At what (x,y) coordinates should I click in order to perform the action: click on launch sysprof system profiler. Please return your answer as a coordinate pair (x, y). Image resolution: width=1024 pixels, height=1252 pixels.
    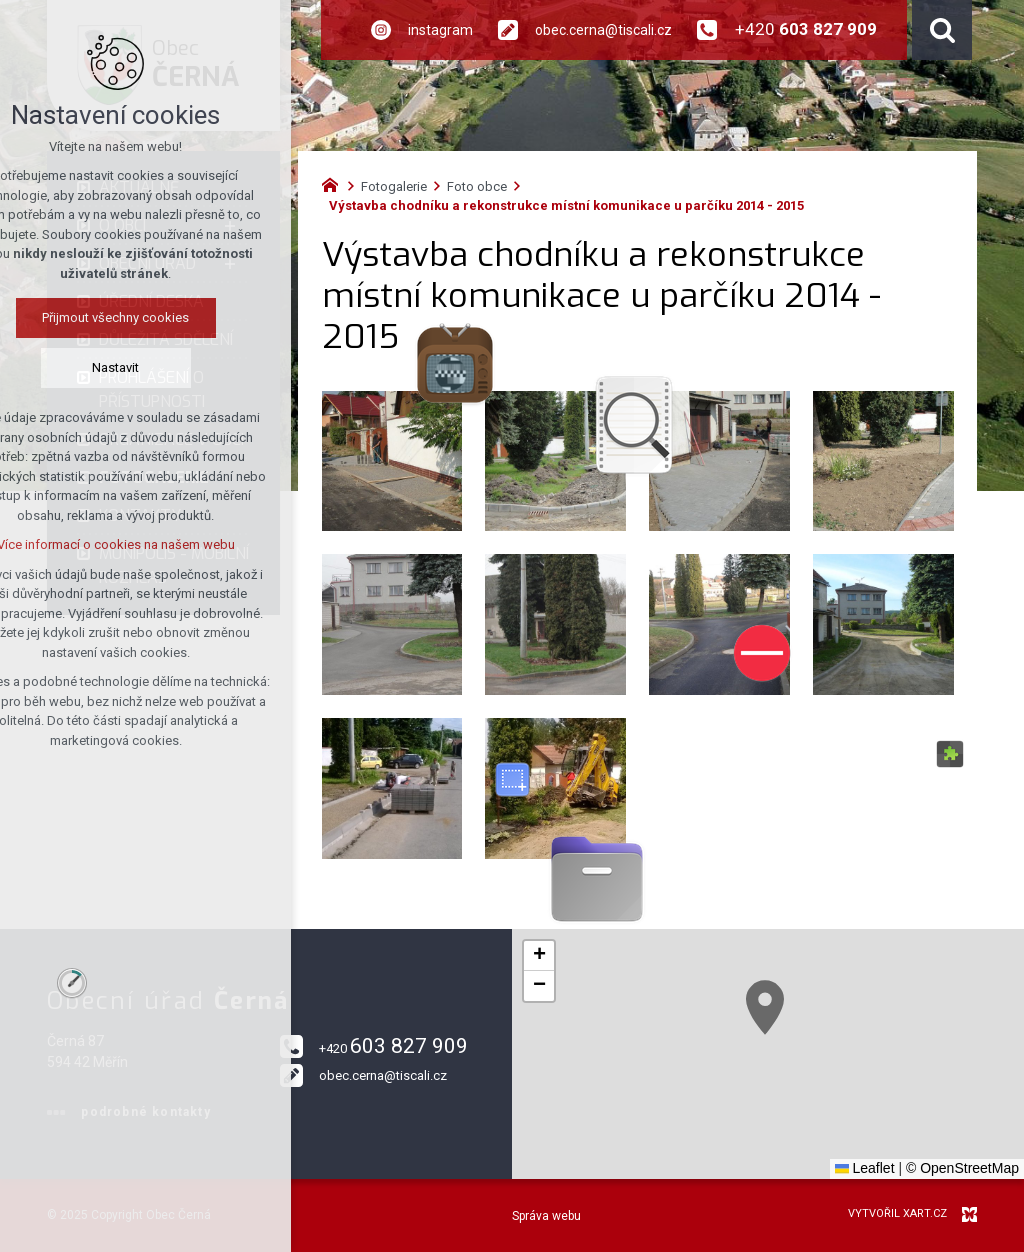
    Looking at the image, I should click on (72, 983).